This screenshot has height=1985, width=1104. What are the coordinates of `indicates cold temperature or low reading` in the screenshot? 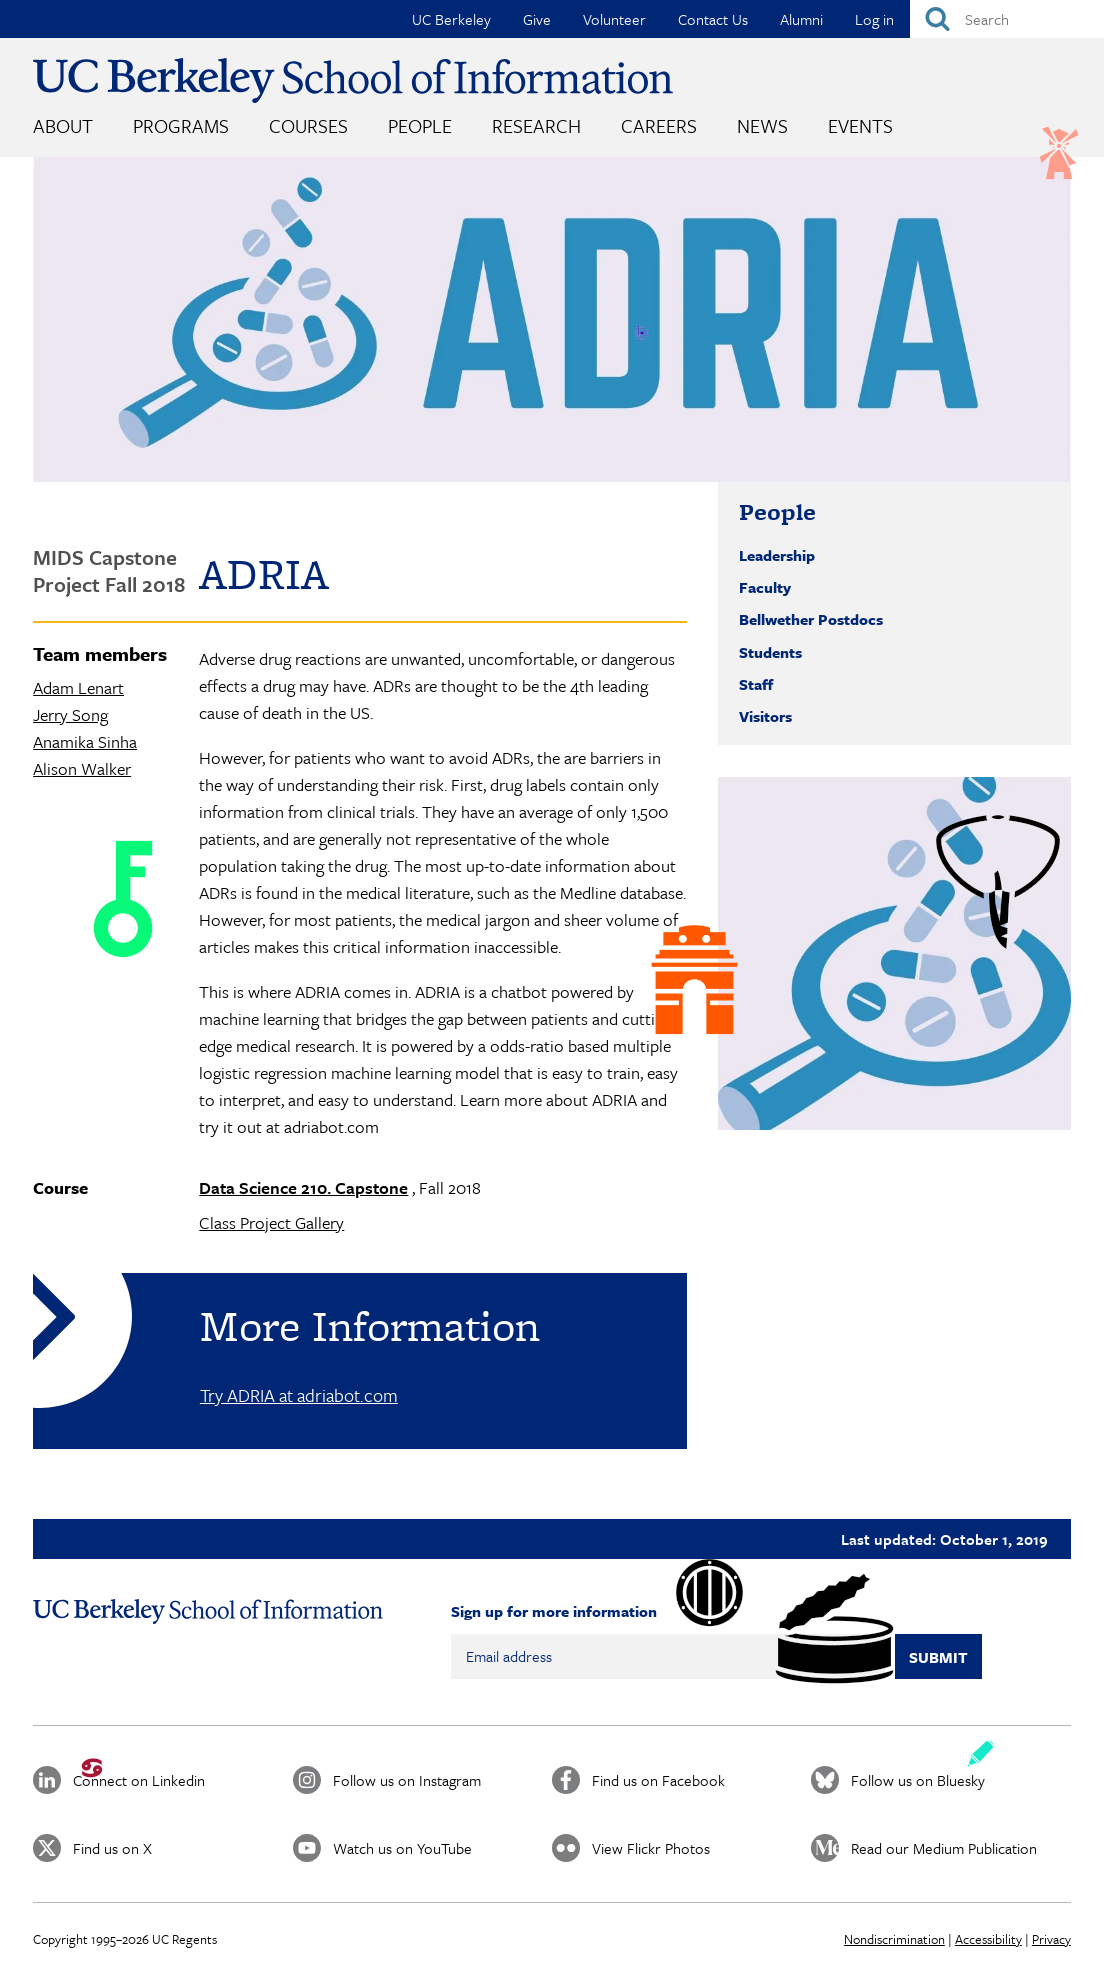 It's located at (642, 333).